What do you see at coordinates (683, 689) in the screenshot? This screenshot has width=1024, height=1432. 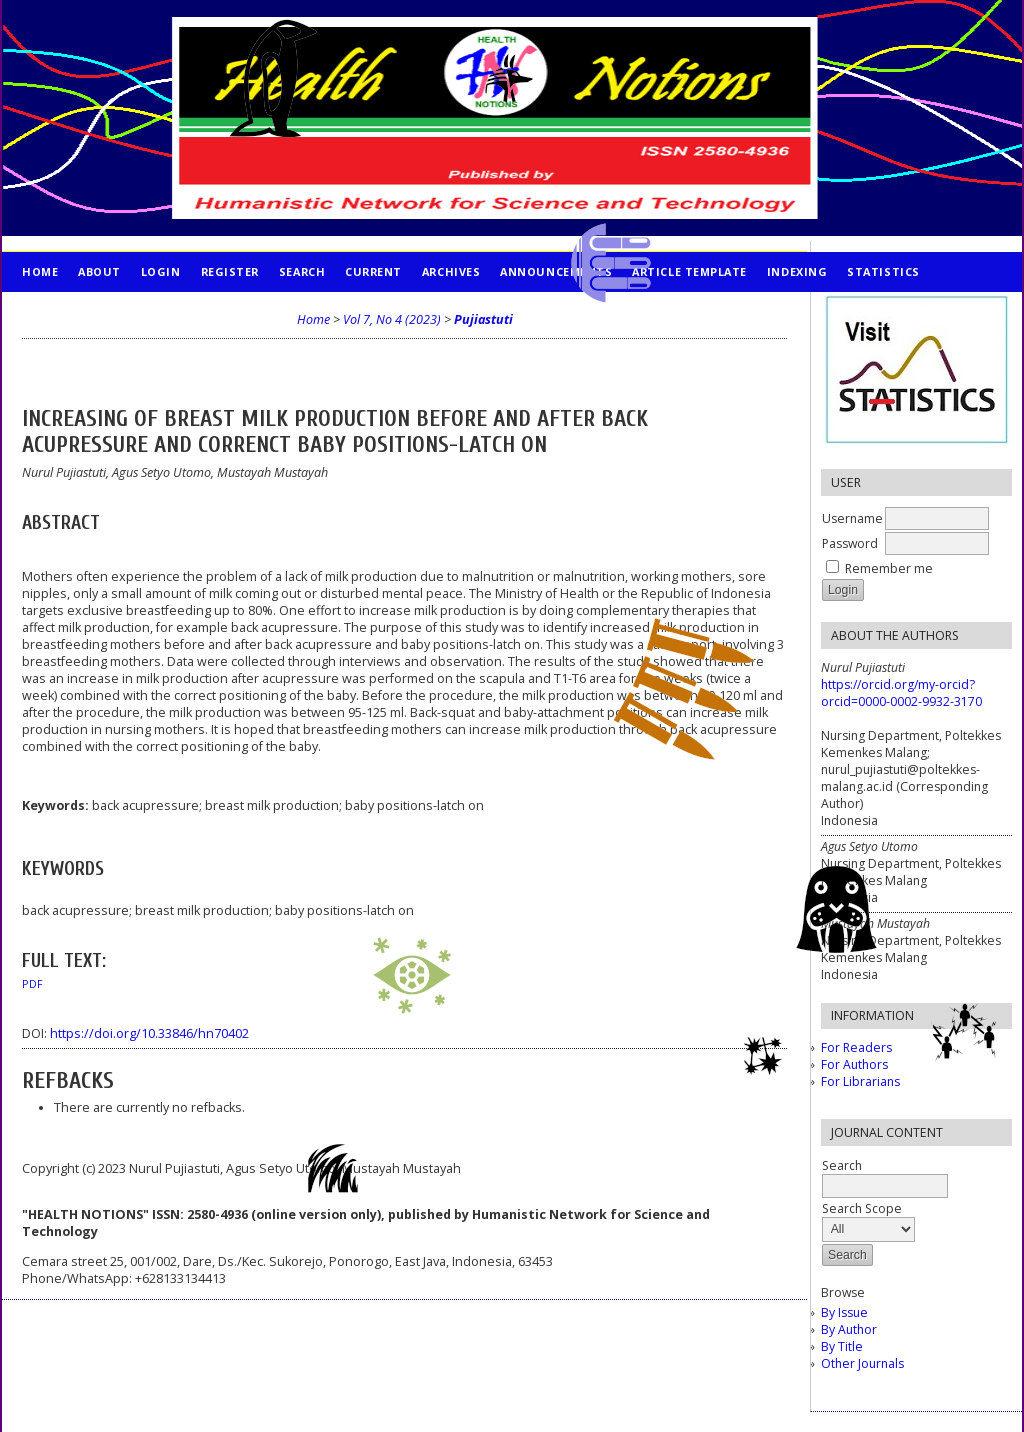 I see `ammunition or bullet inventory indicator` at bounding box center [683, 689].